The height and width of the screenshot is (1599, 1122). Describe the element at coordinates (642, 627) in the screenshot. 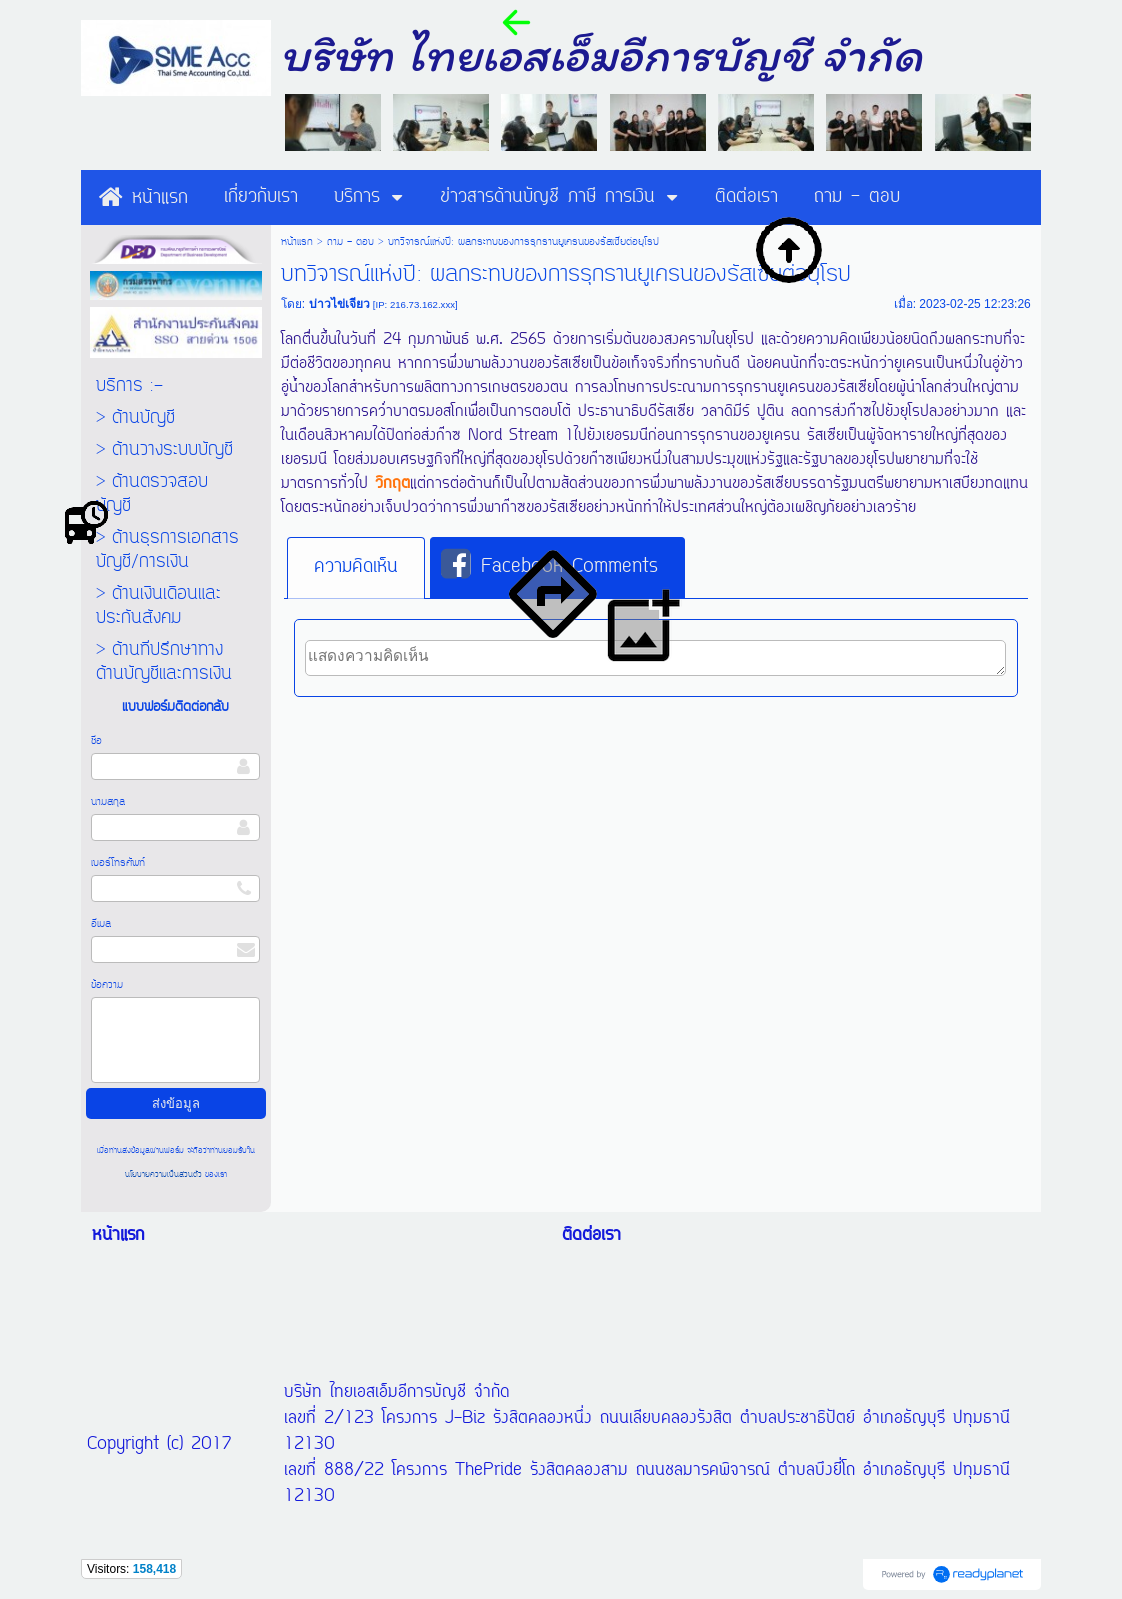

I see `add a new photo to your gallery` at that location.